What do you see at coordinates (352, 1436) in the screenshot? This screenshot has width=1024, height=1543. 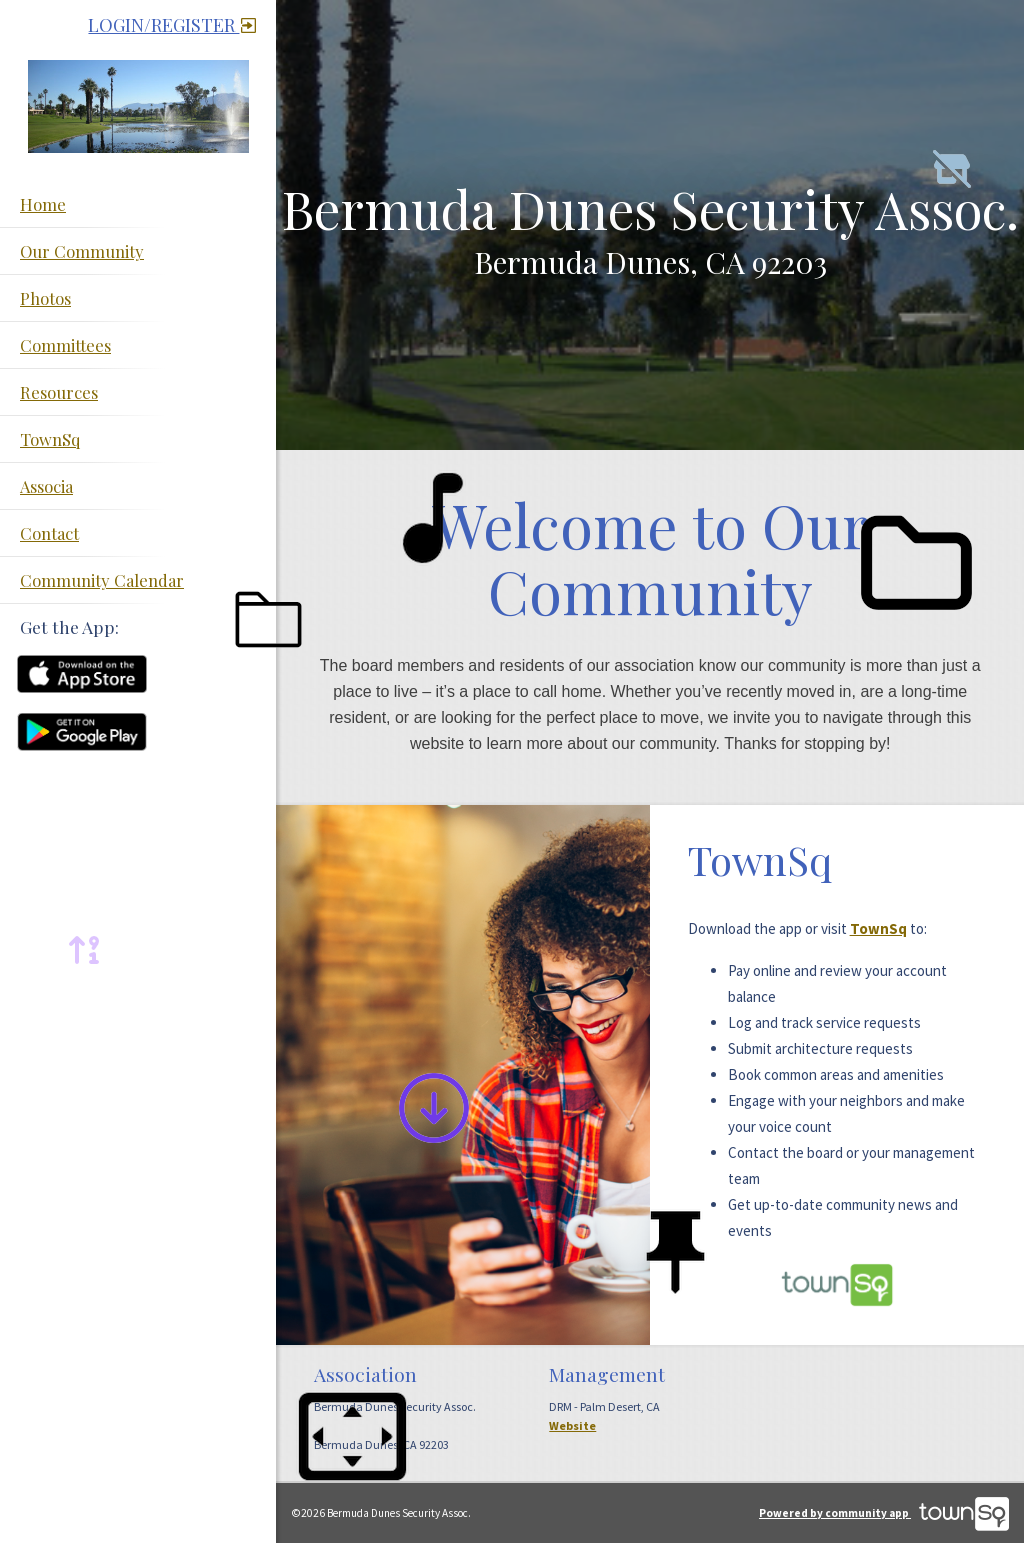 I see `adjust display overscan settings` at bounding box center [352, 1436].